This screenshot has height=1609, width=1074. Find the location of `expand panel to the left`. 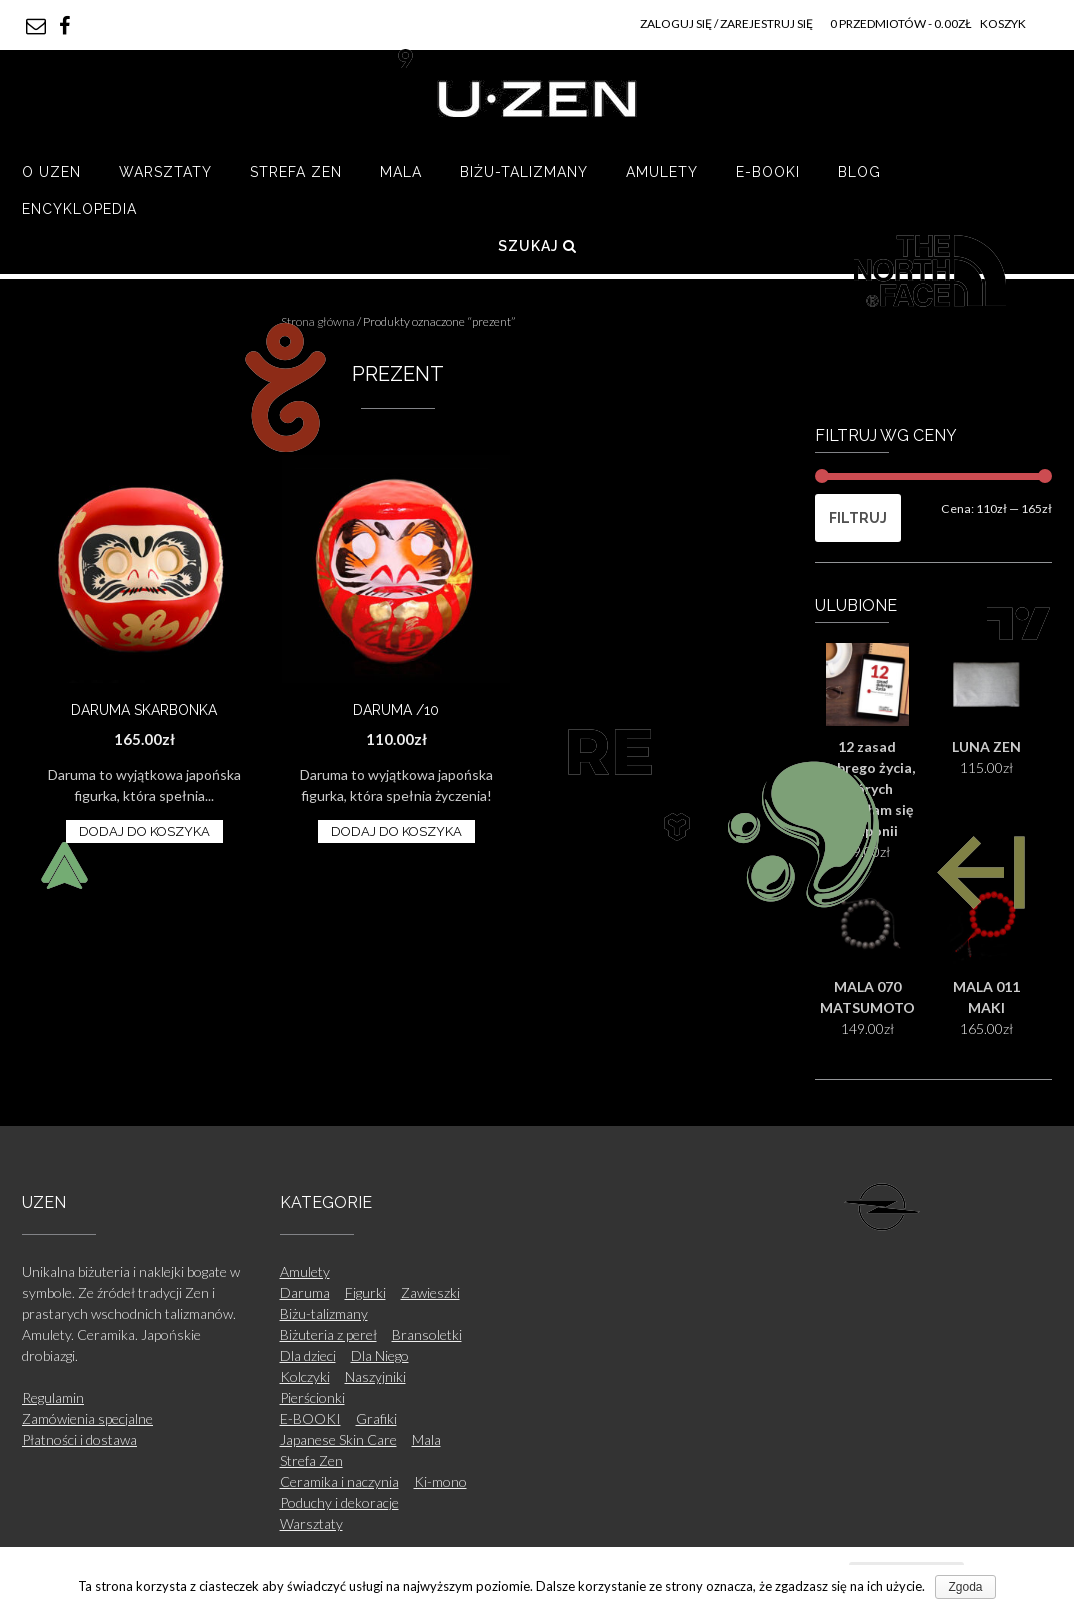

expand panel to the left is located at coordinates (983, 872).